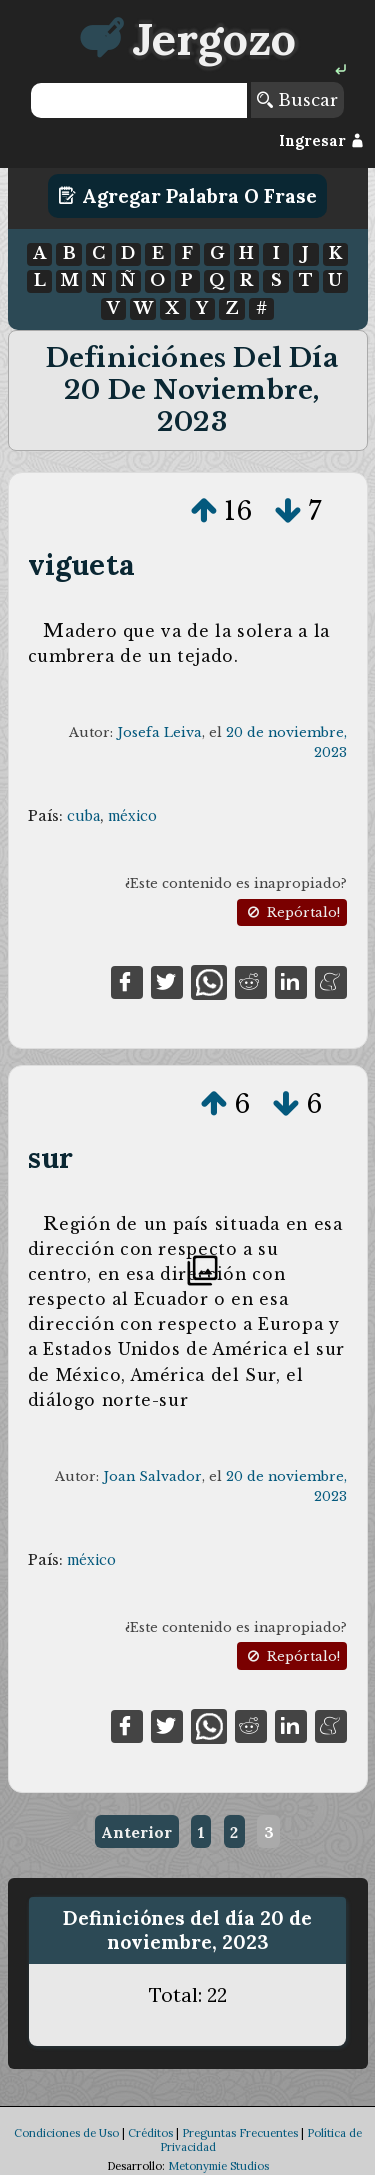  What do you see at coordinates (202, 1270) in the screenshot?
I see `filter or sort images in a gallery` at bounding box center [202, 1270].